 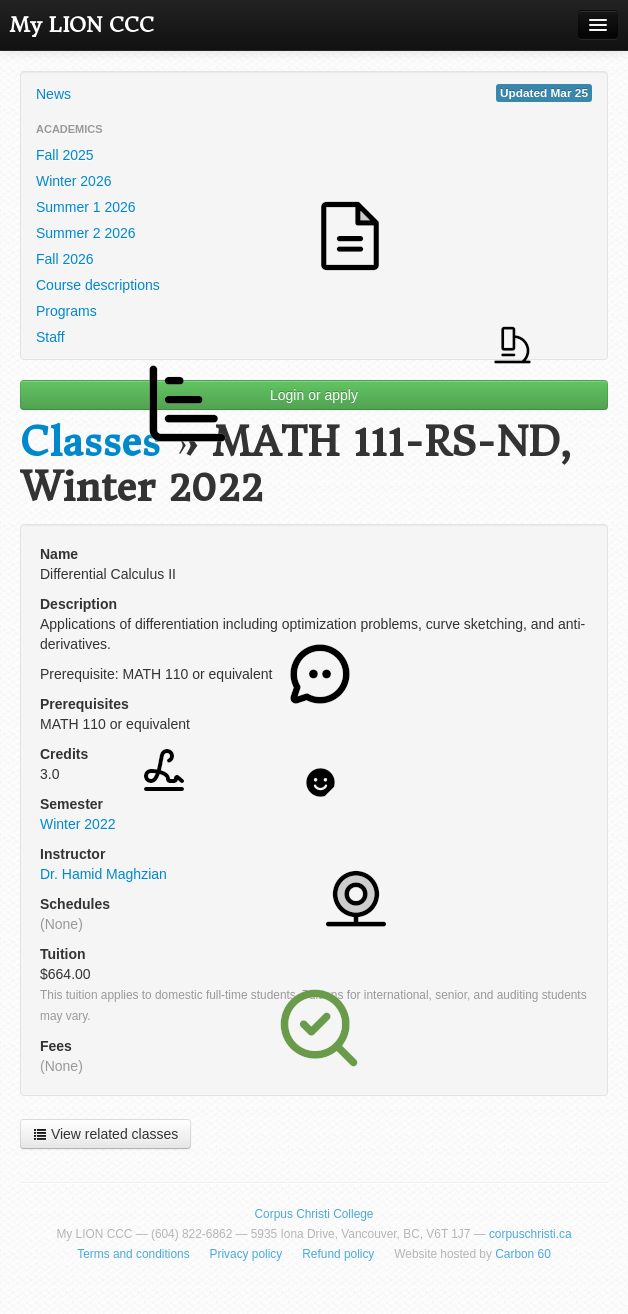 What do you see at coordinates (319, 1028) in the screenshot?
I see `search completed successfully` at bounding box center [319, 1028].